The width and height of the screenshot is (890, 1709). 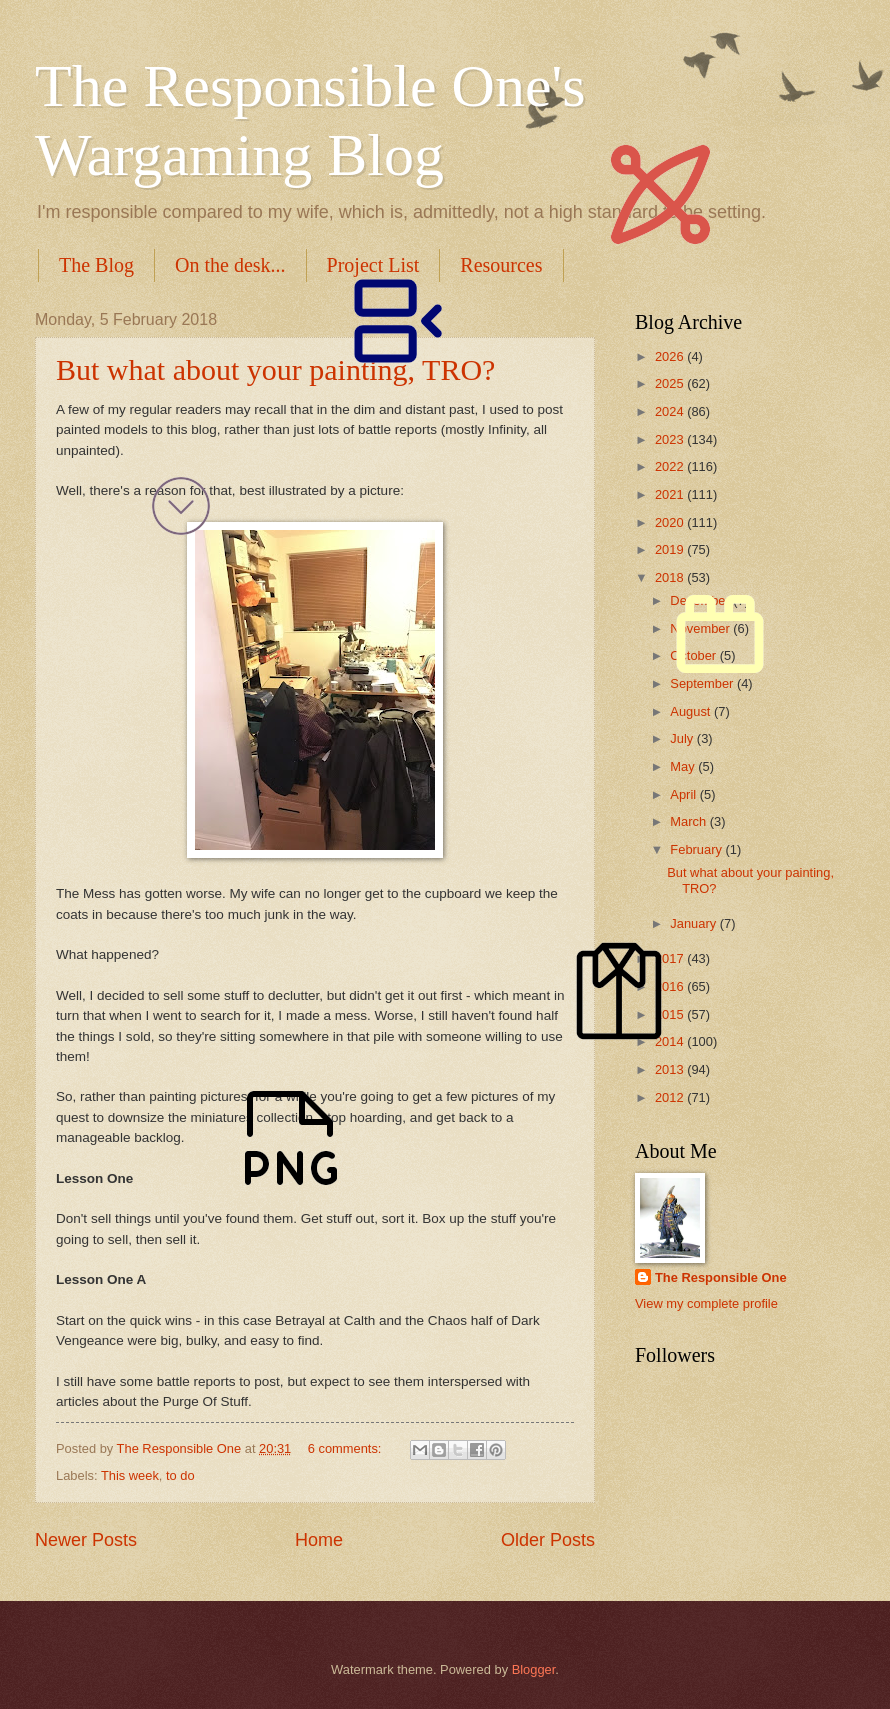 What do you see at coordinates (660, 194) in the screenshot?
I see `access kayaking or water sports activities` at bounding box center [660, 194].